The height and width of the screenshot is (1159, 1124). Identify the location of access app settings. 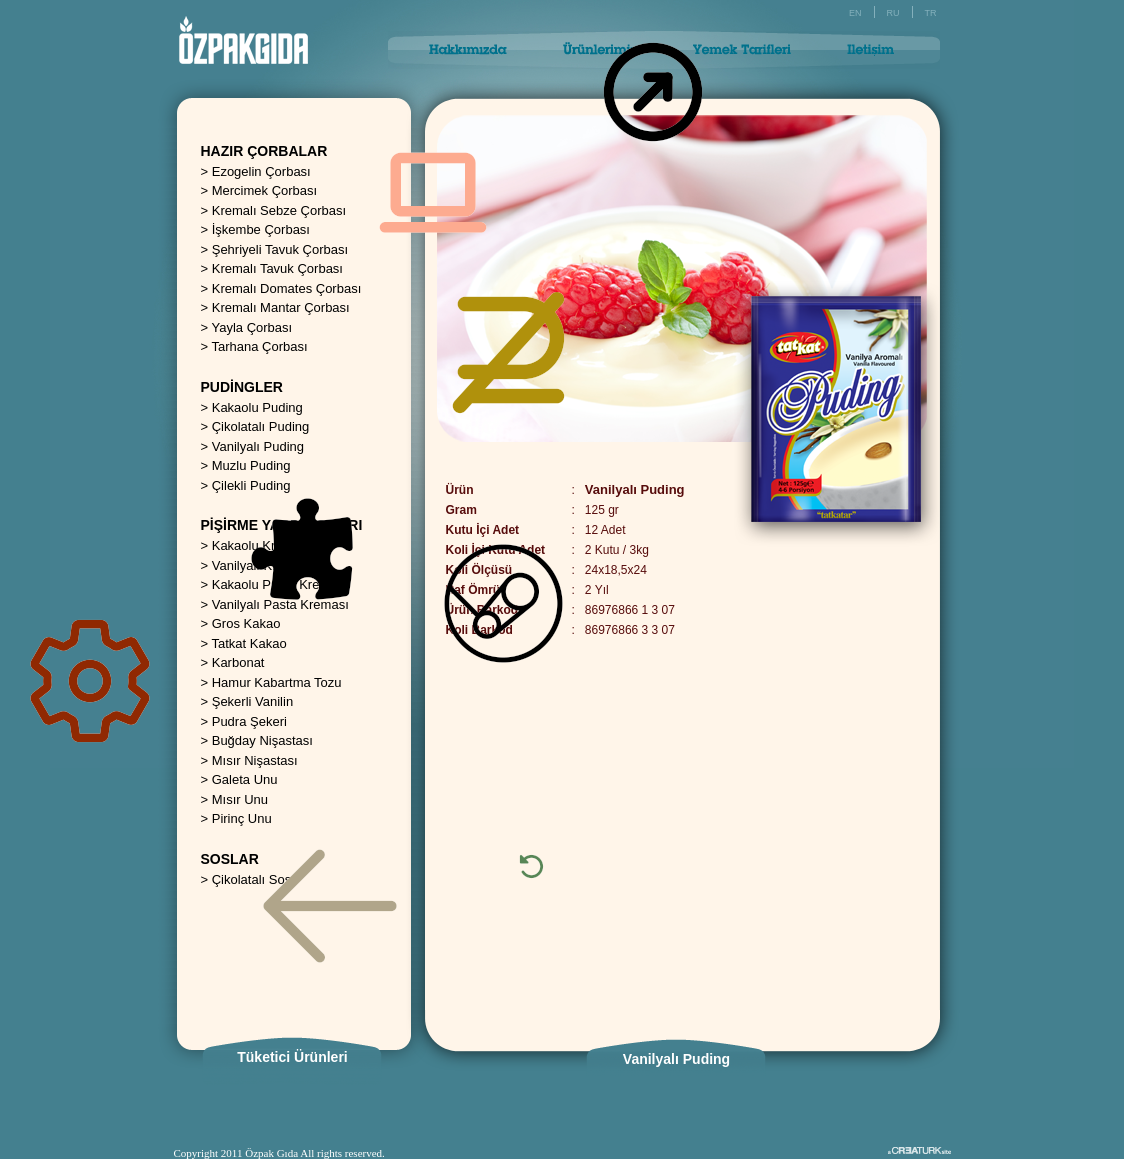
(90, 681).